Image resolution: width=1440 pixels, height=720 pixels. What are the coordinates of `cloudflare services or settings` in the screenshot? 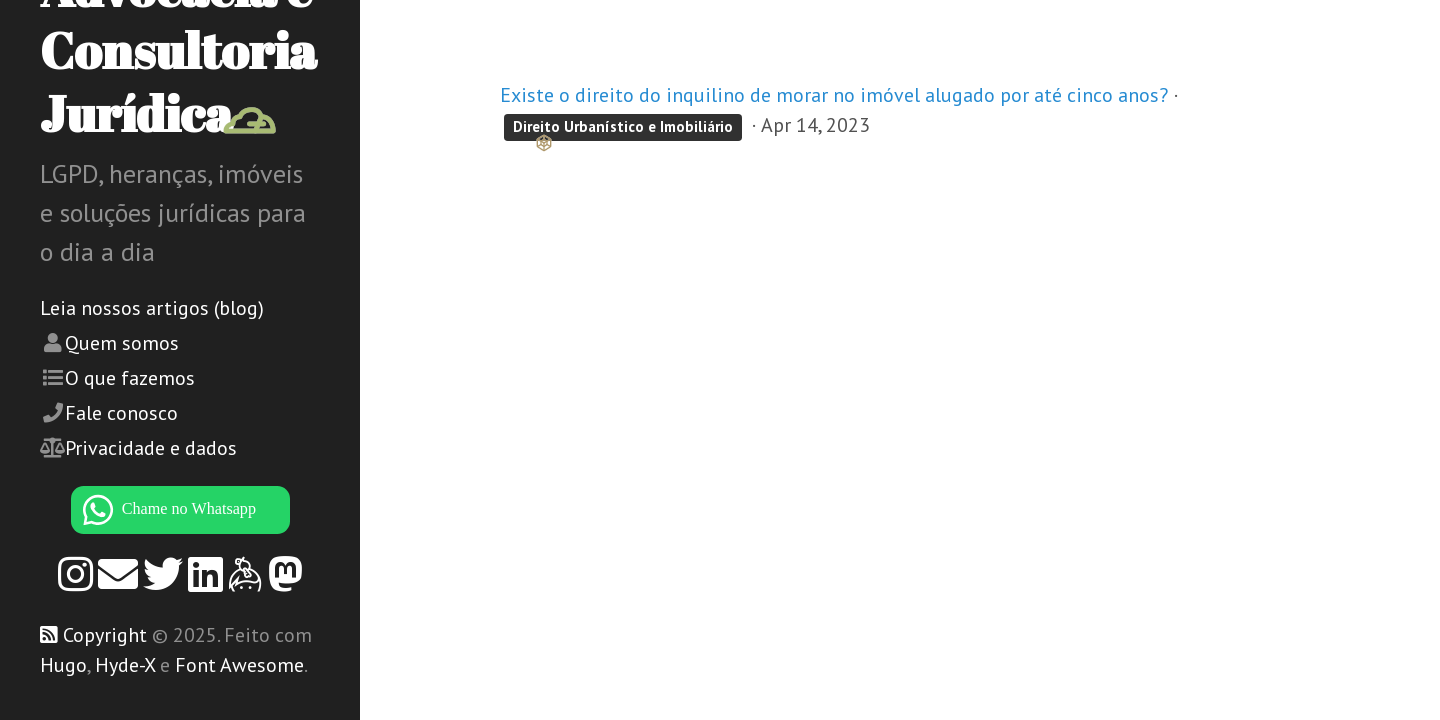 It's located at (249, 121).